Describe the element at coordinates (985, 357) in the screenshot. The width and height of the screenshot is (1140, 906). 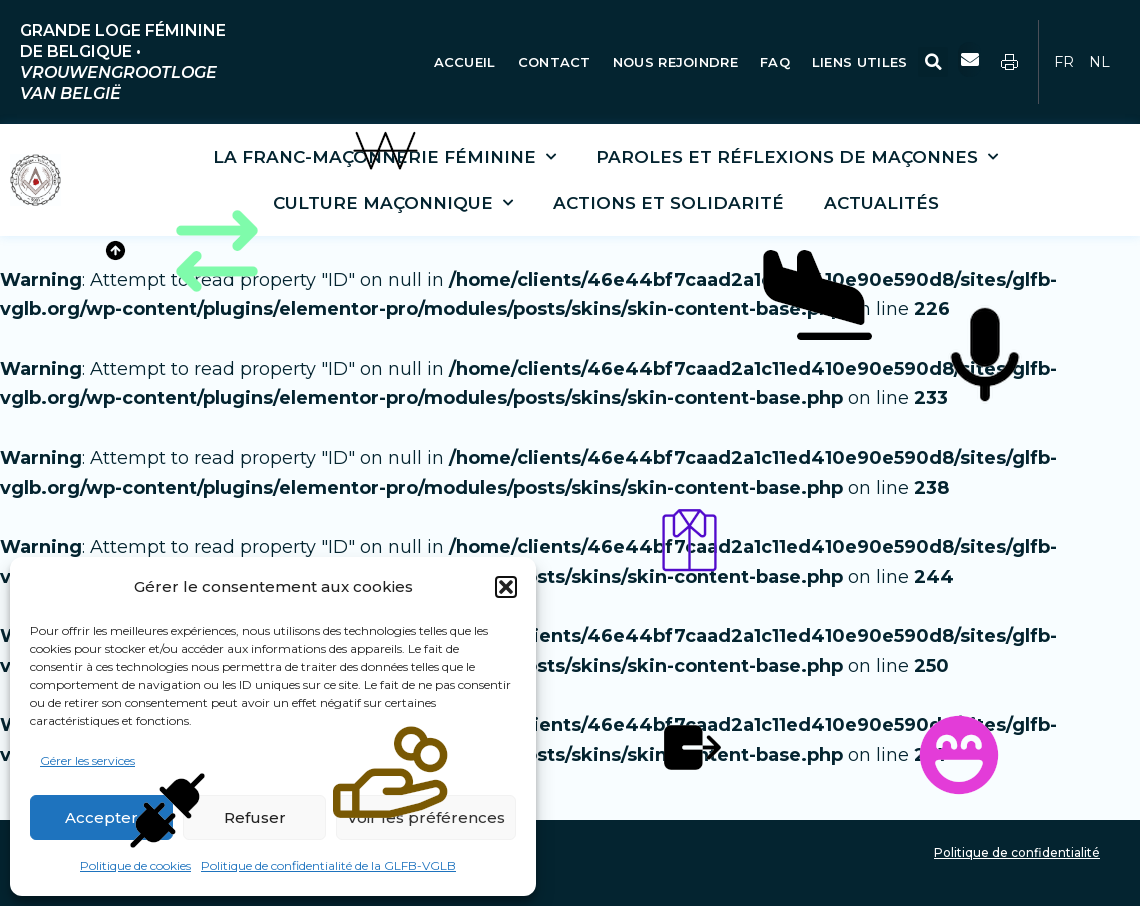
I see `tap to start voice recording` at that location.